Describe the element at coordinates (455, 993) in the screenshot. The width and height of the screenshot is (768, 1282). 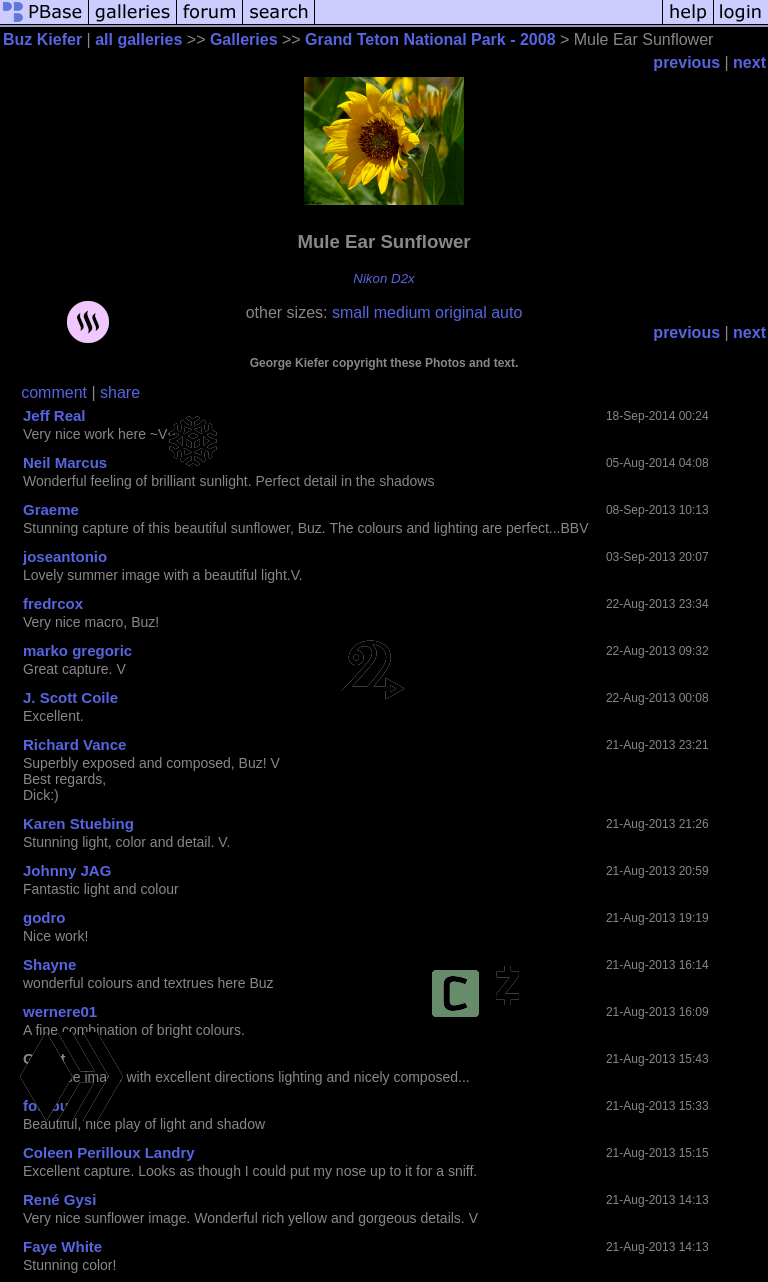
I see `celery task queue library logo` at that location.